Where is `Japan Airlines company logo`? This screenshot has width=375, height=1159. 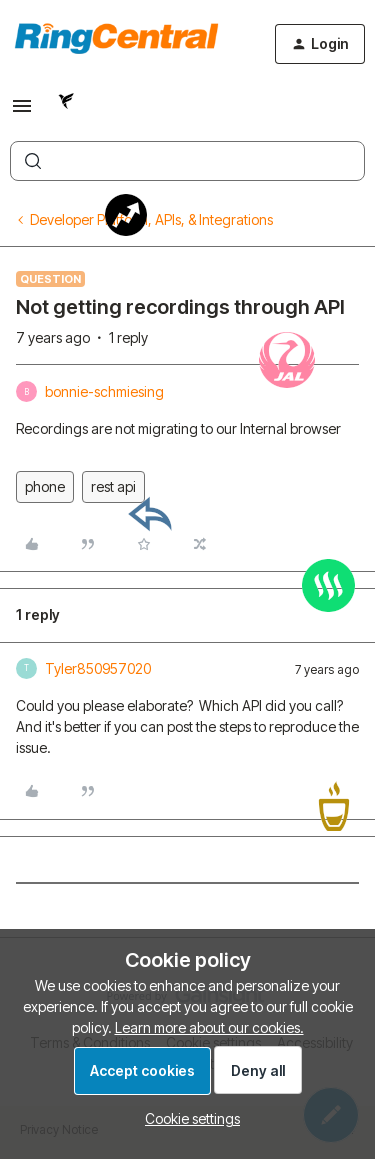
Japan Airlines company logo is located at coordinates (287, 360).